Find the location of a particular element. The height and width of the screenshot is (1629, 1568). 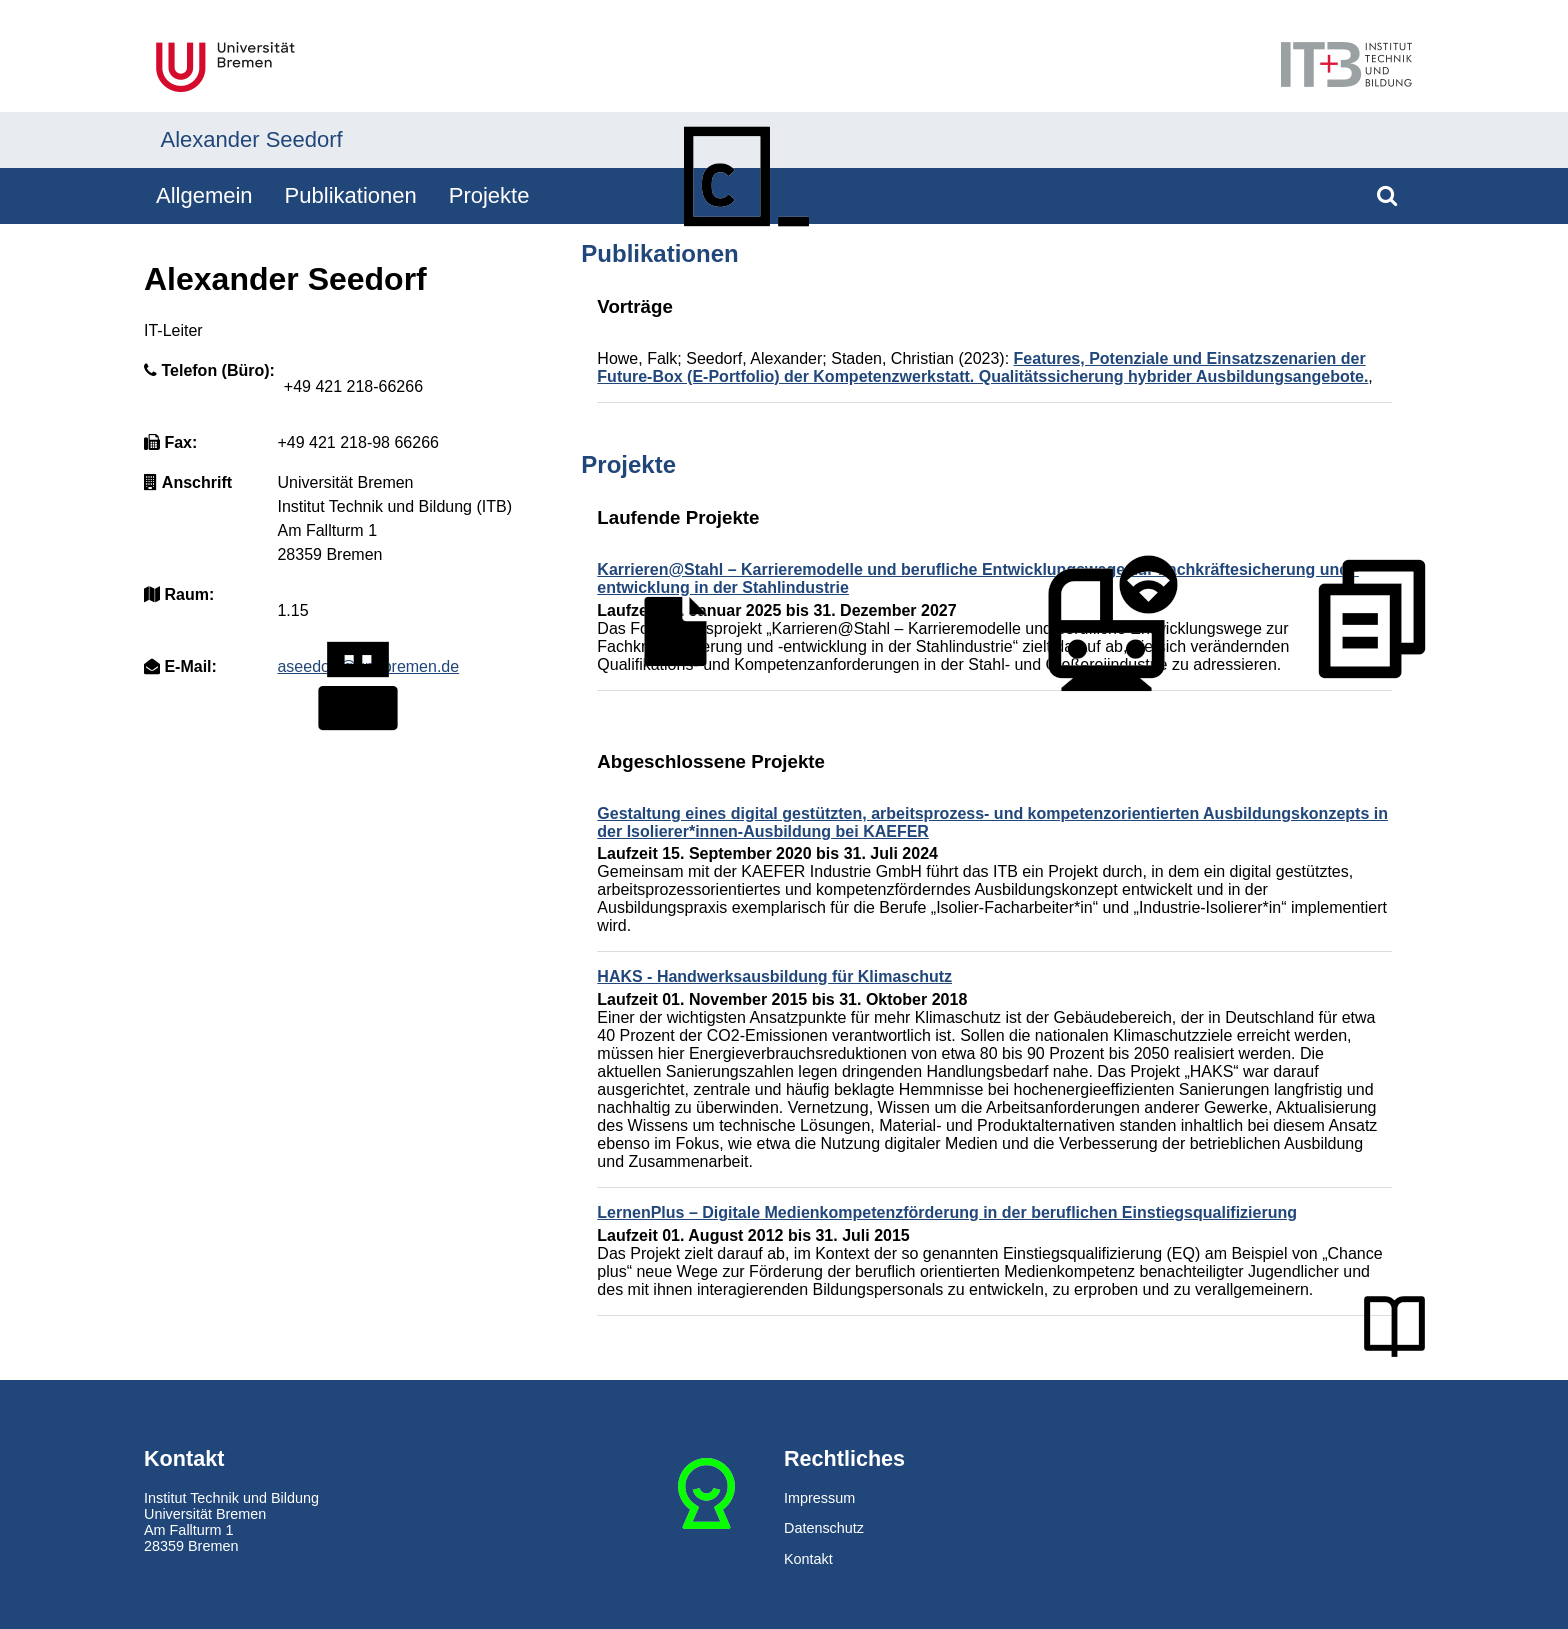

view or open a document is located at coordinates (675, 631).